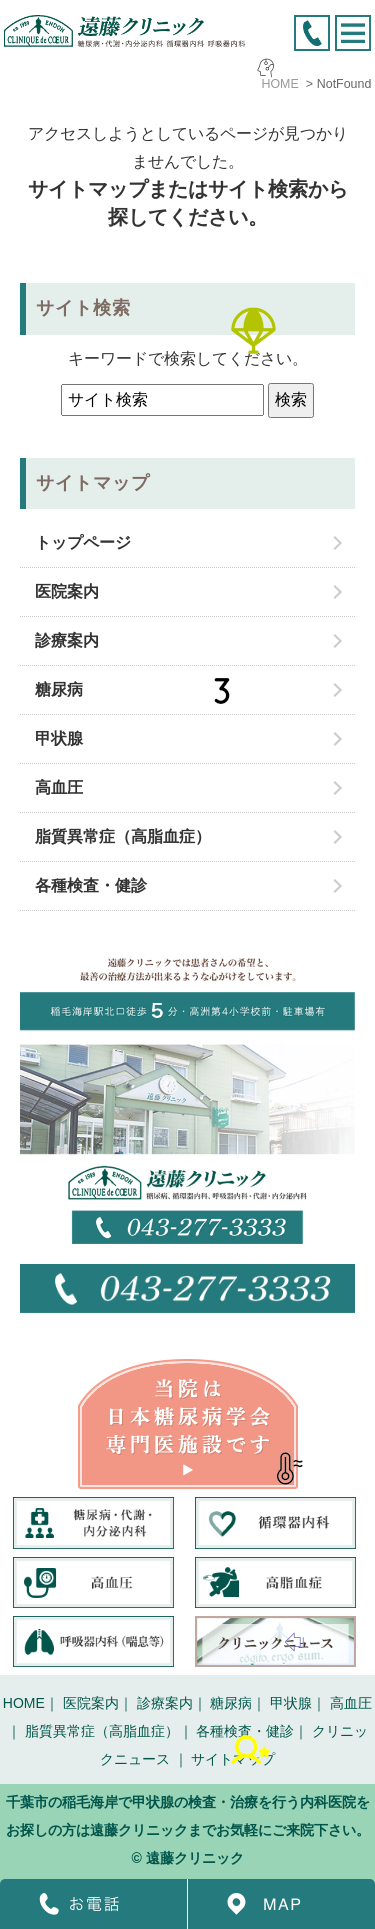 Image resolution: width=375 pixels, height=1929 pixels. What do you see at coordinates (295, 1642) in the screenshot?
I see `go back to previous screen` at bounding box center [295, 1642].